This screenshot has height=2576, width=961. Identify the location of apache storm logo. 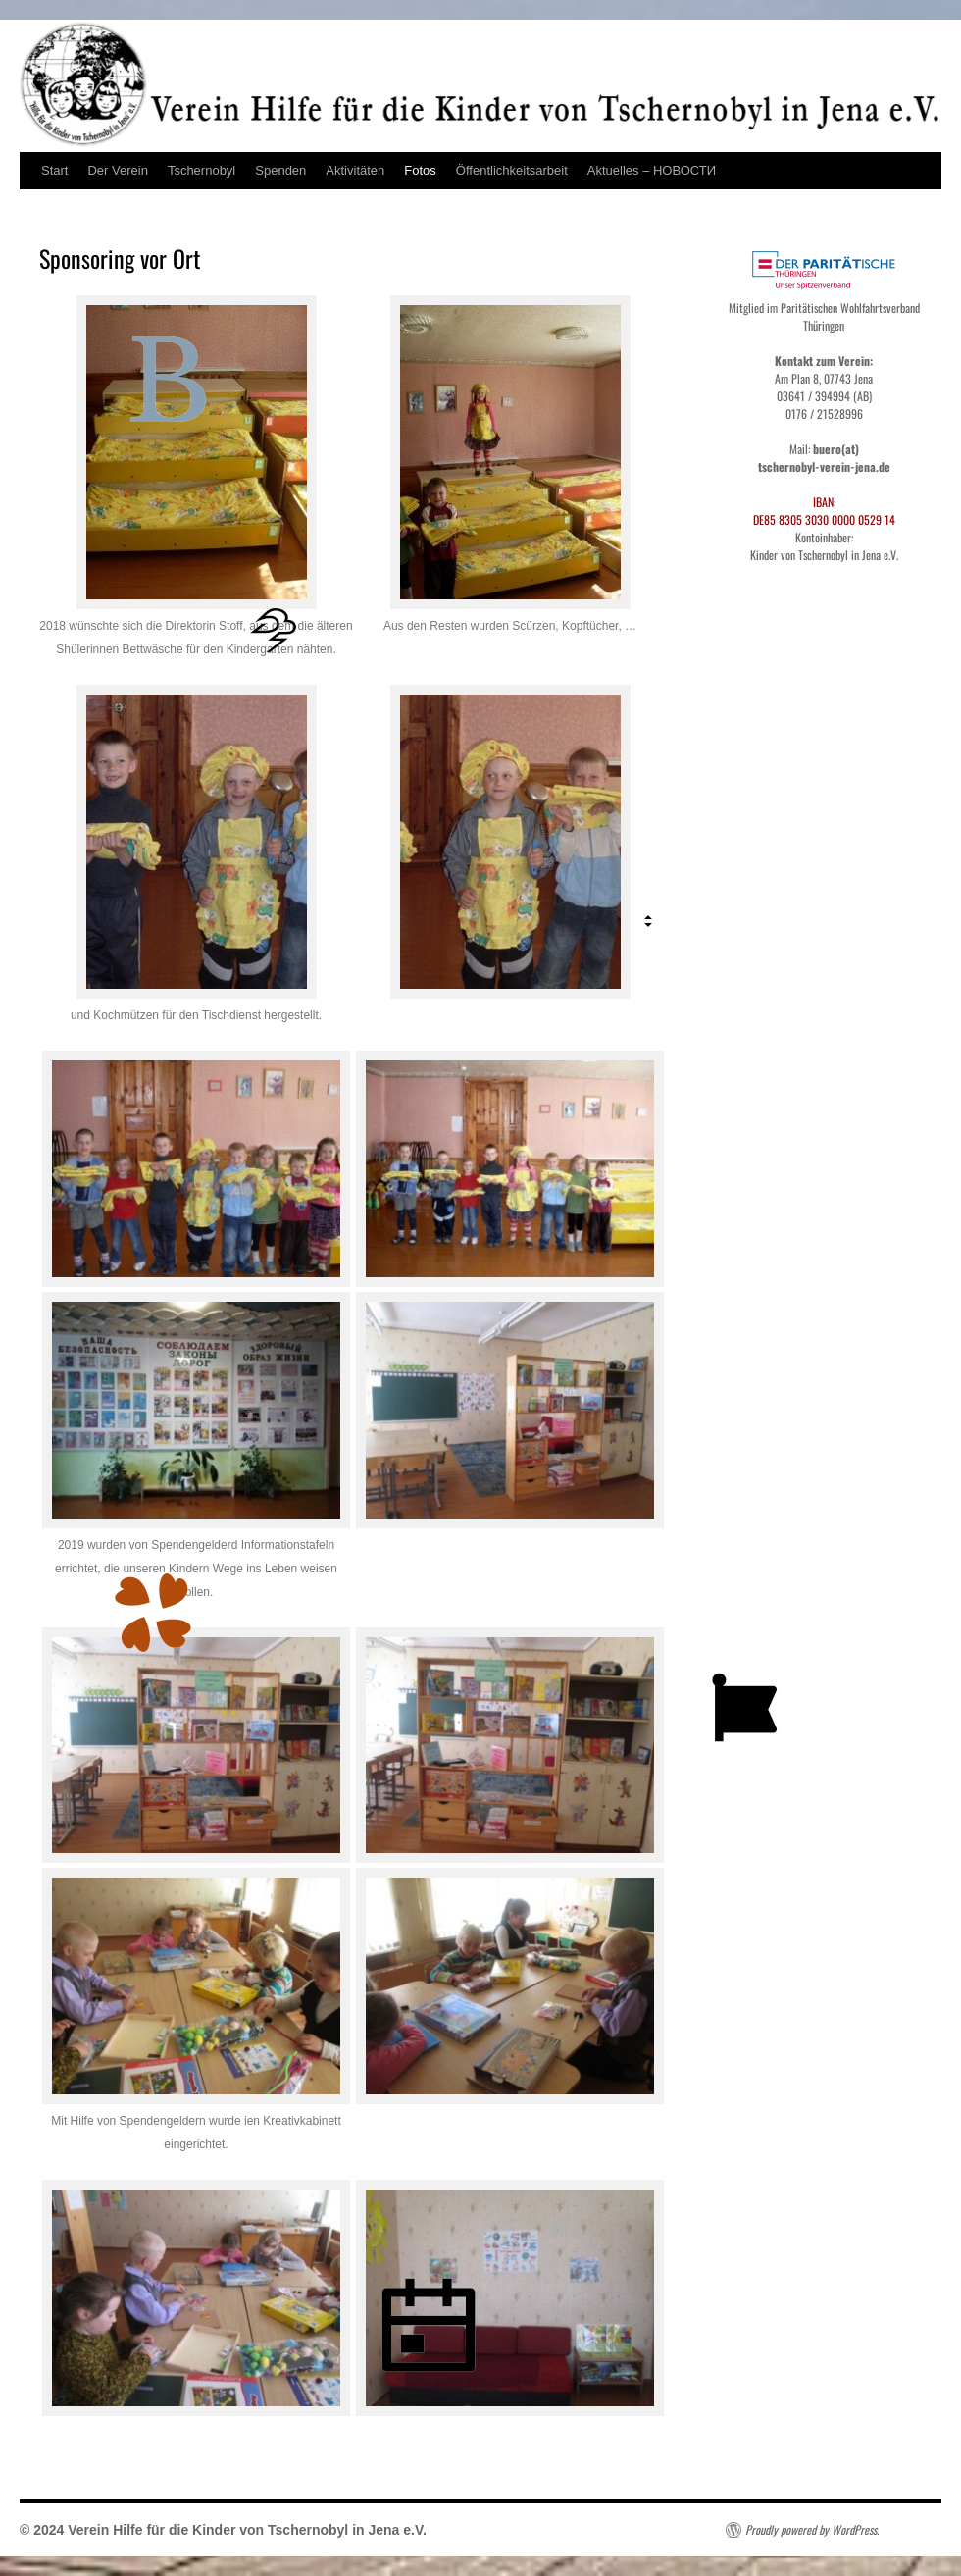
(273, 630).